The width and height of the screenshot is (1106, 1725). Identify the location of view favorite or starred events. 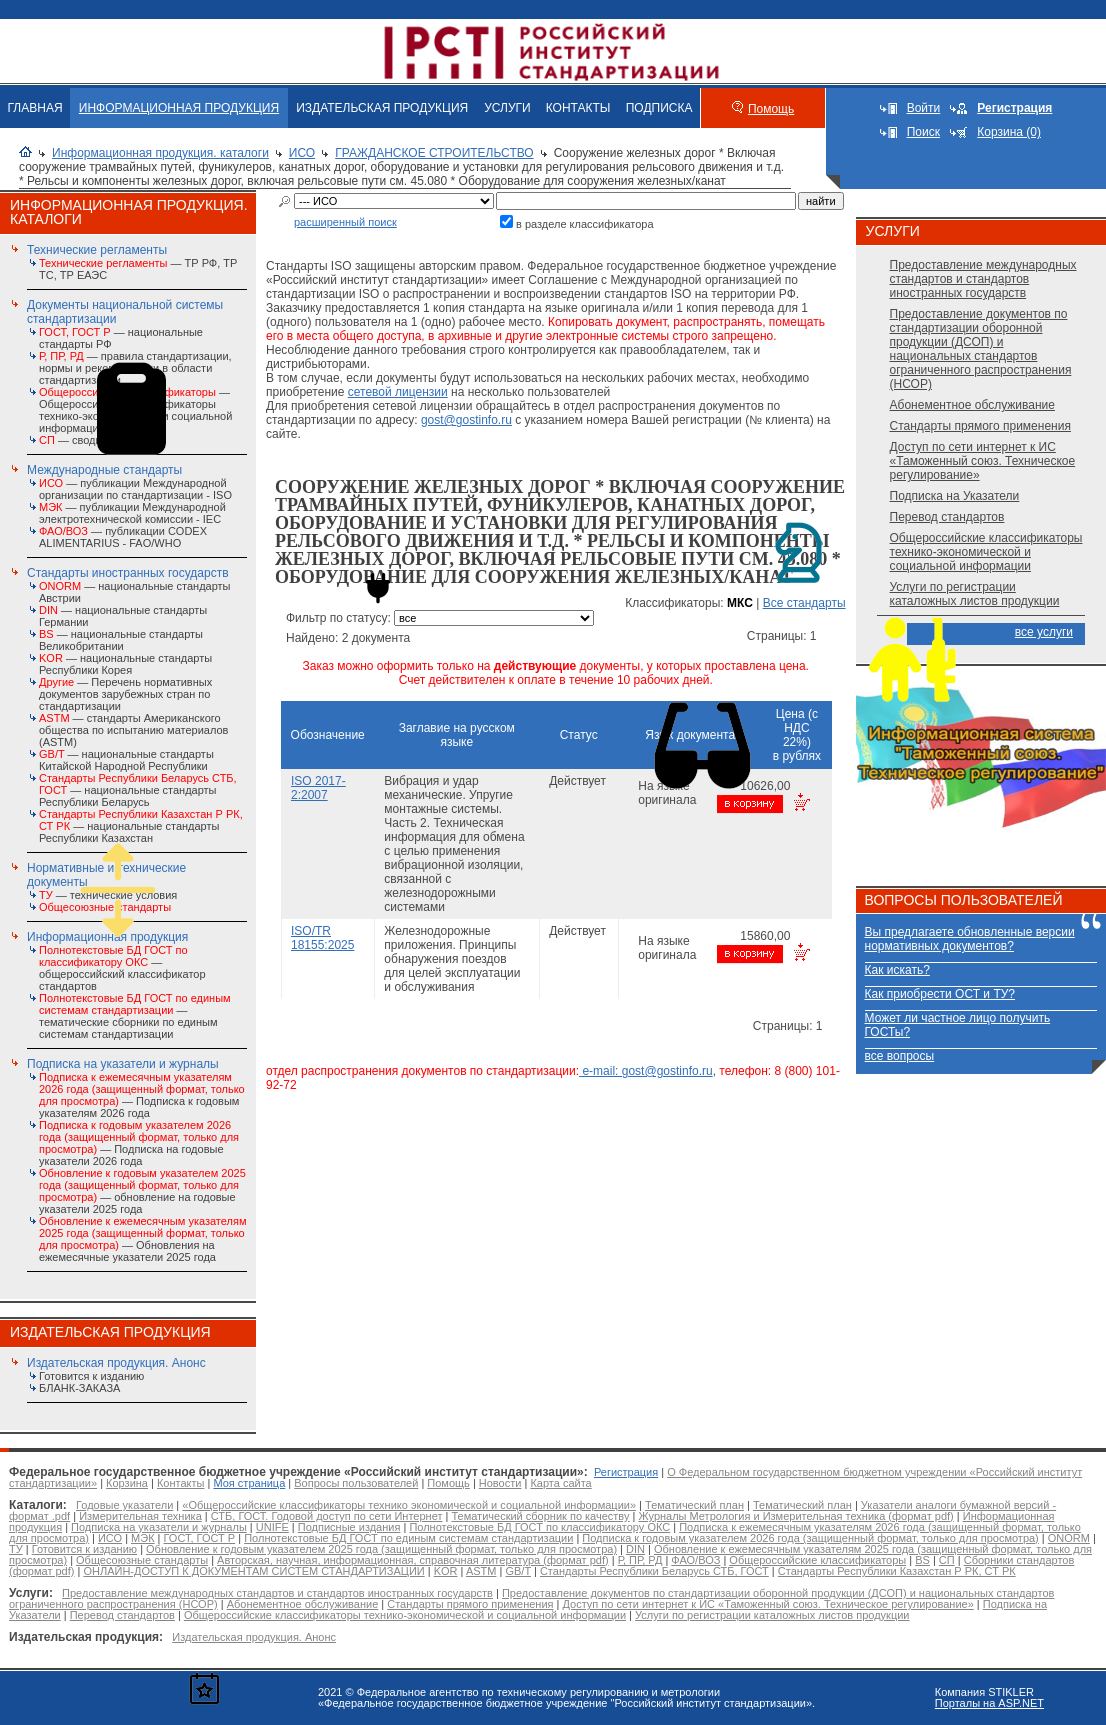
(204, 1689).